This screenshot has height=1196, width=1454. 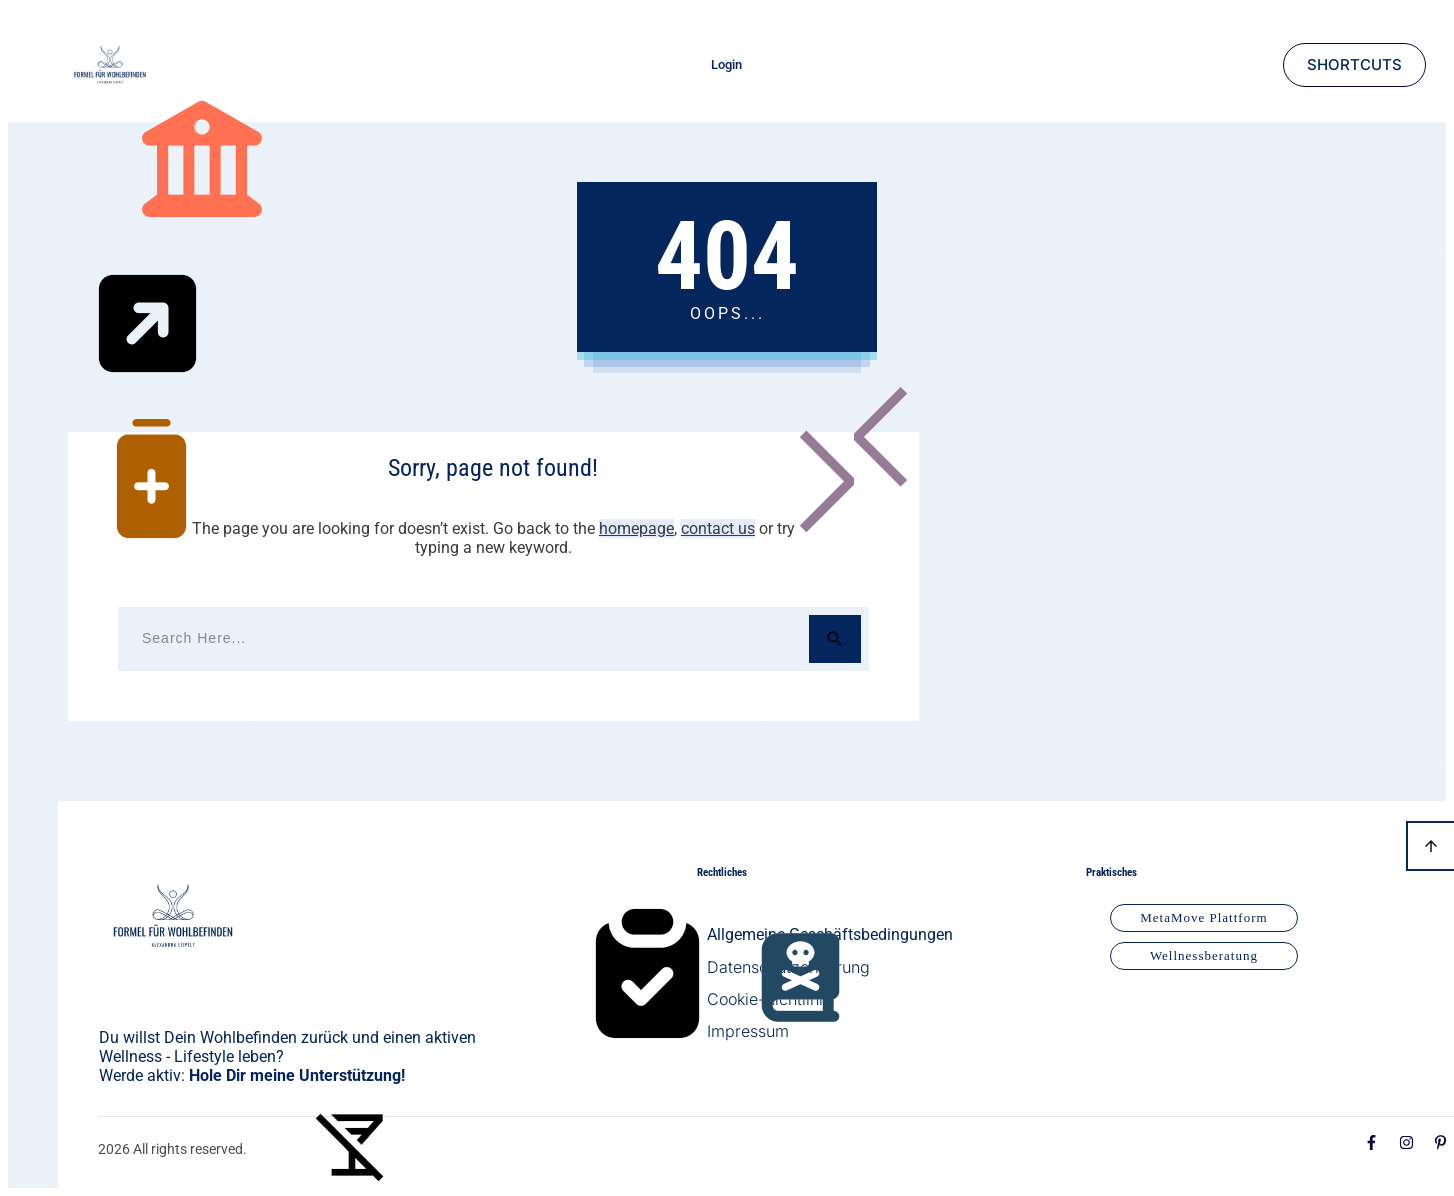 What do you see at coordinates (151, 480) in the screenshot?
I see `add or extend battery life` at bounding box center [151, 480].